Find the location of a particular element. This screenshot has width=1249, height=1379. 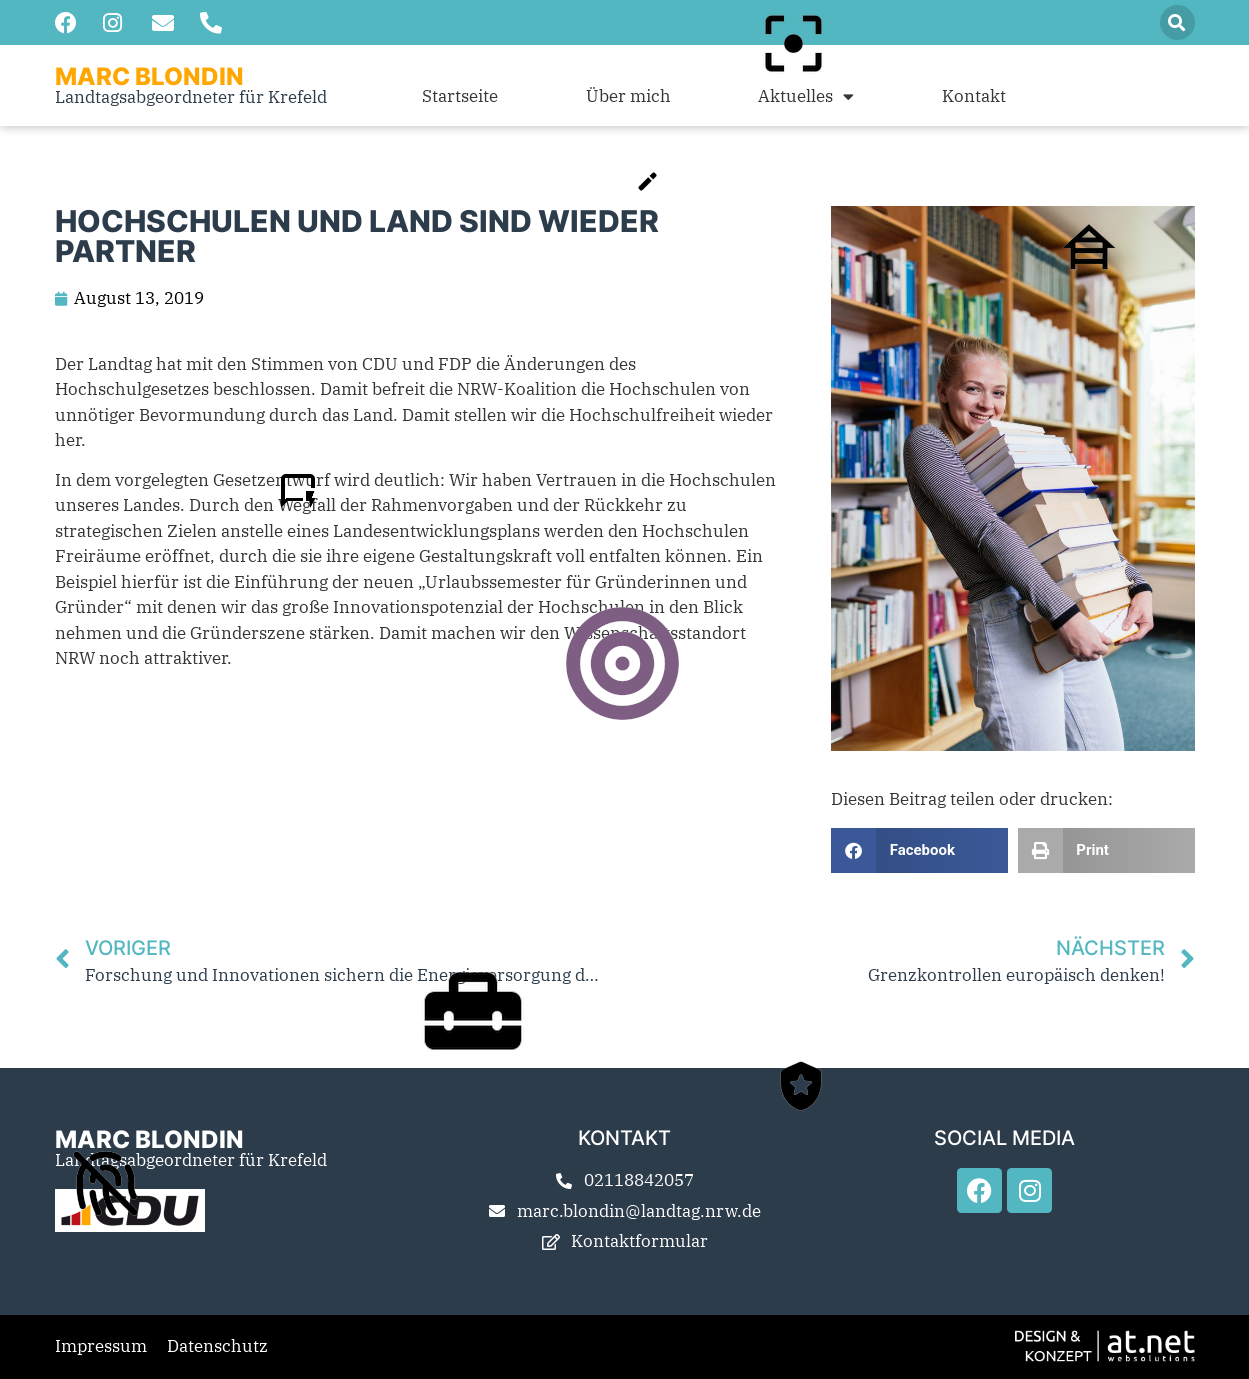

access local police or emergency services is located at coordinates (801, 1086).